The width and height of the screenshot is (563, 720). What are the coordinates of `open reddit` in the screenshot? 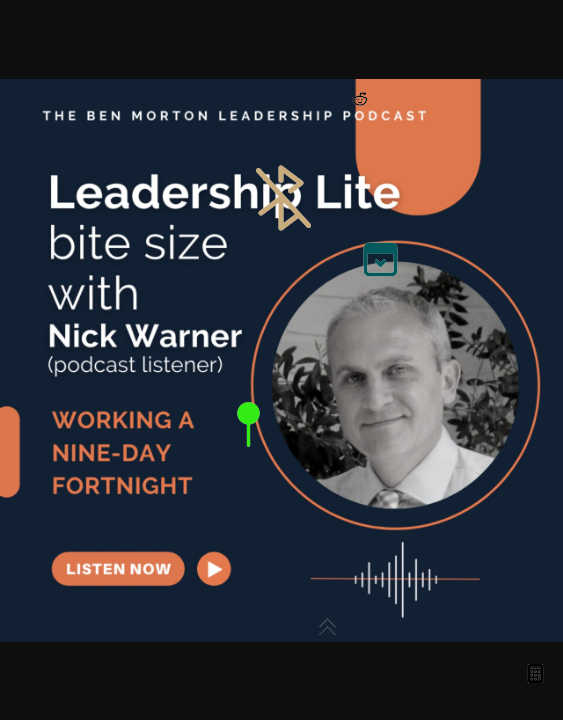 It's located at (360, 99).